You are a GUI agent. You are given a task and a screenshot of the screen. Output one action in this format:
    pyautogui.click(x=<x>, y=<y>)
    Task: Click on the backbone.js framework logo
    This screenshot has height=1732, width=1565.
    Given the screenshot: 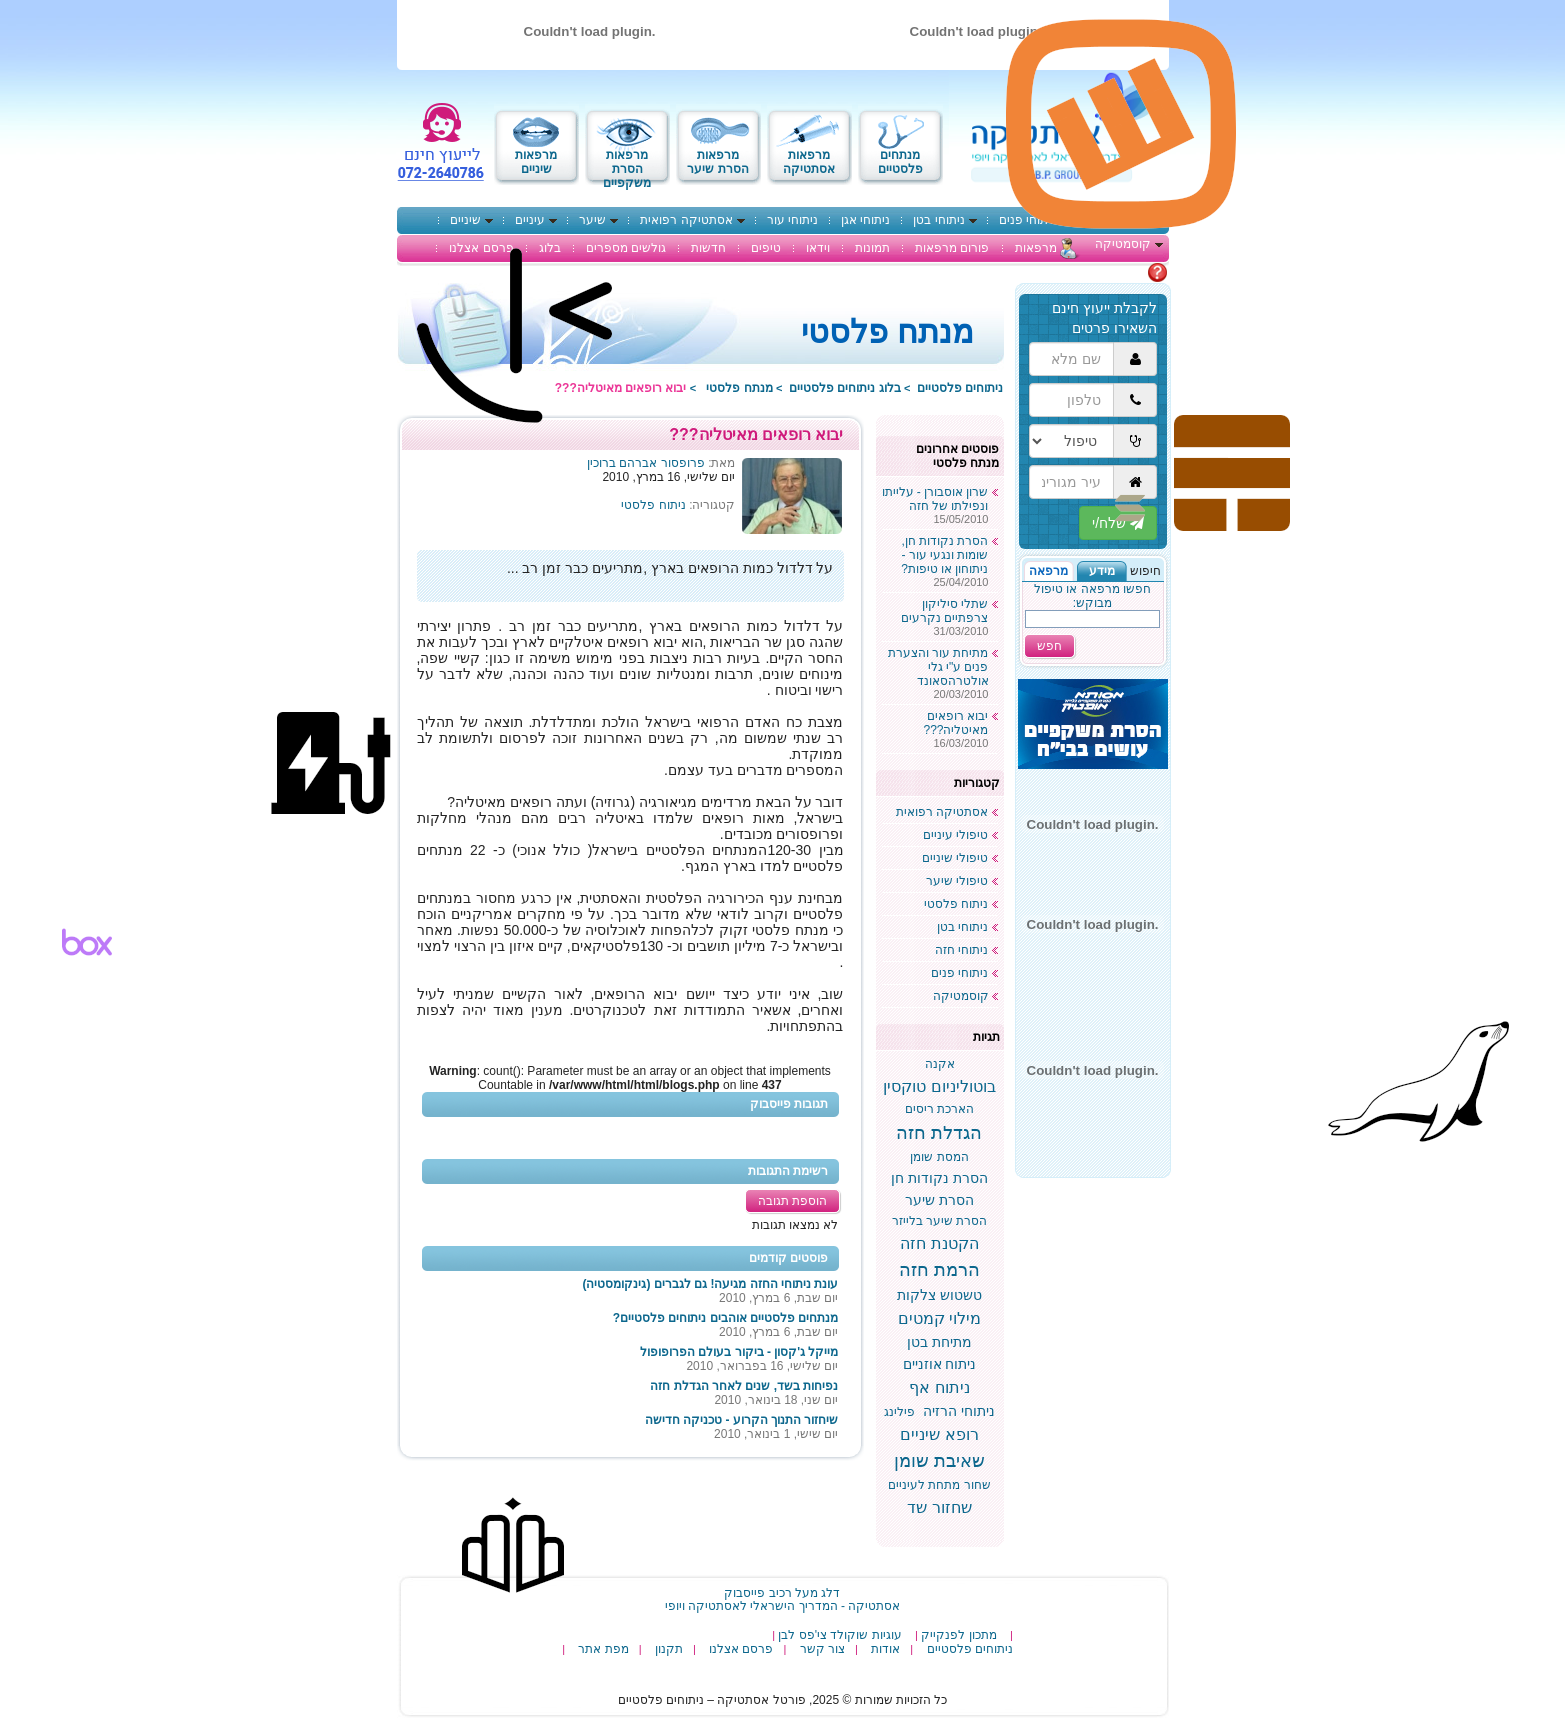 What is the action you would take?
    pyautogui.click(x=513, y=1545)
    